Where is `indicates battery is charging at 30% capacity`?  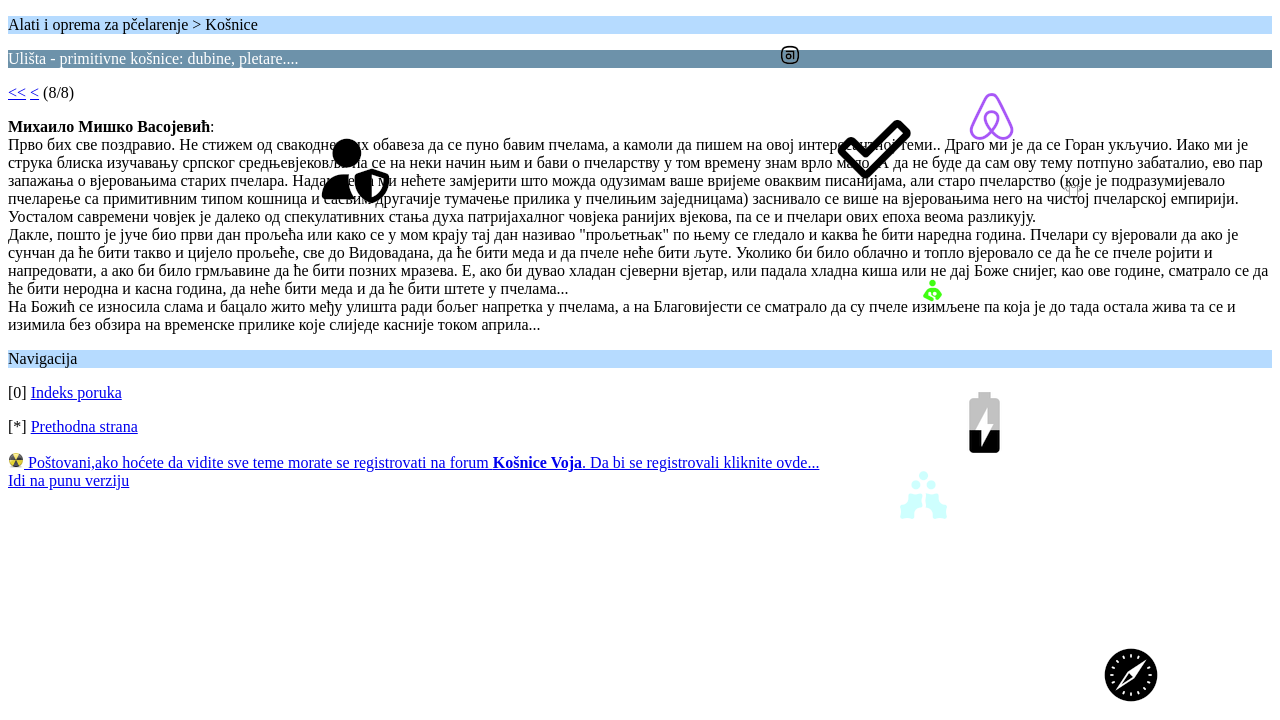 indicates battery is charging at 30% capacity is located at coordinates (984, 422).